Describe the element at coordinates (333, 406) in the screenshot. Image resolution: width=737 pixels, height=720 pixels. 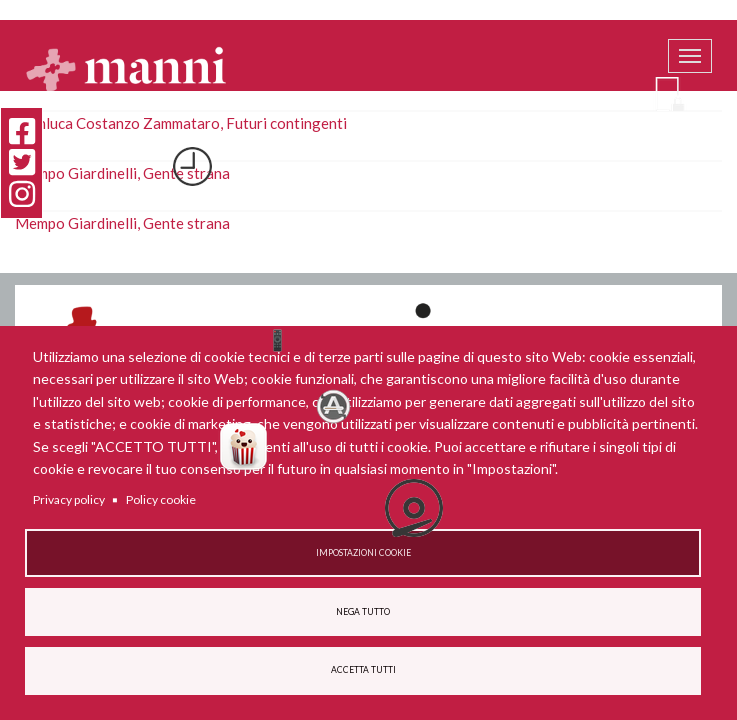
I see `open the software update application` at that location.